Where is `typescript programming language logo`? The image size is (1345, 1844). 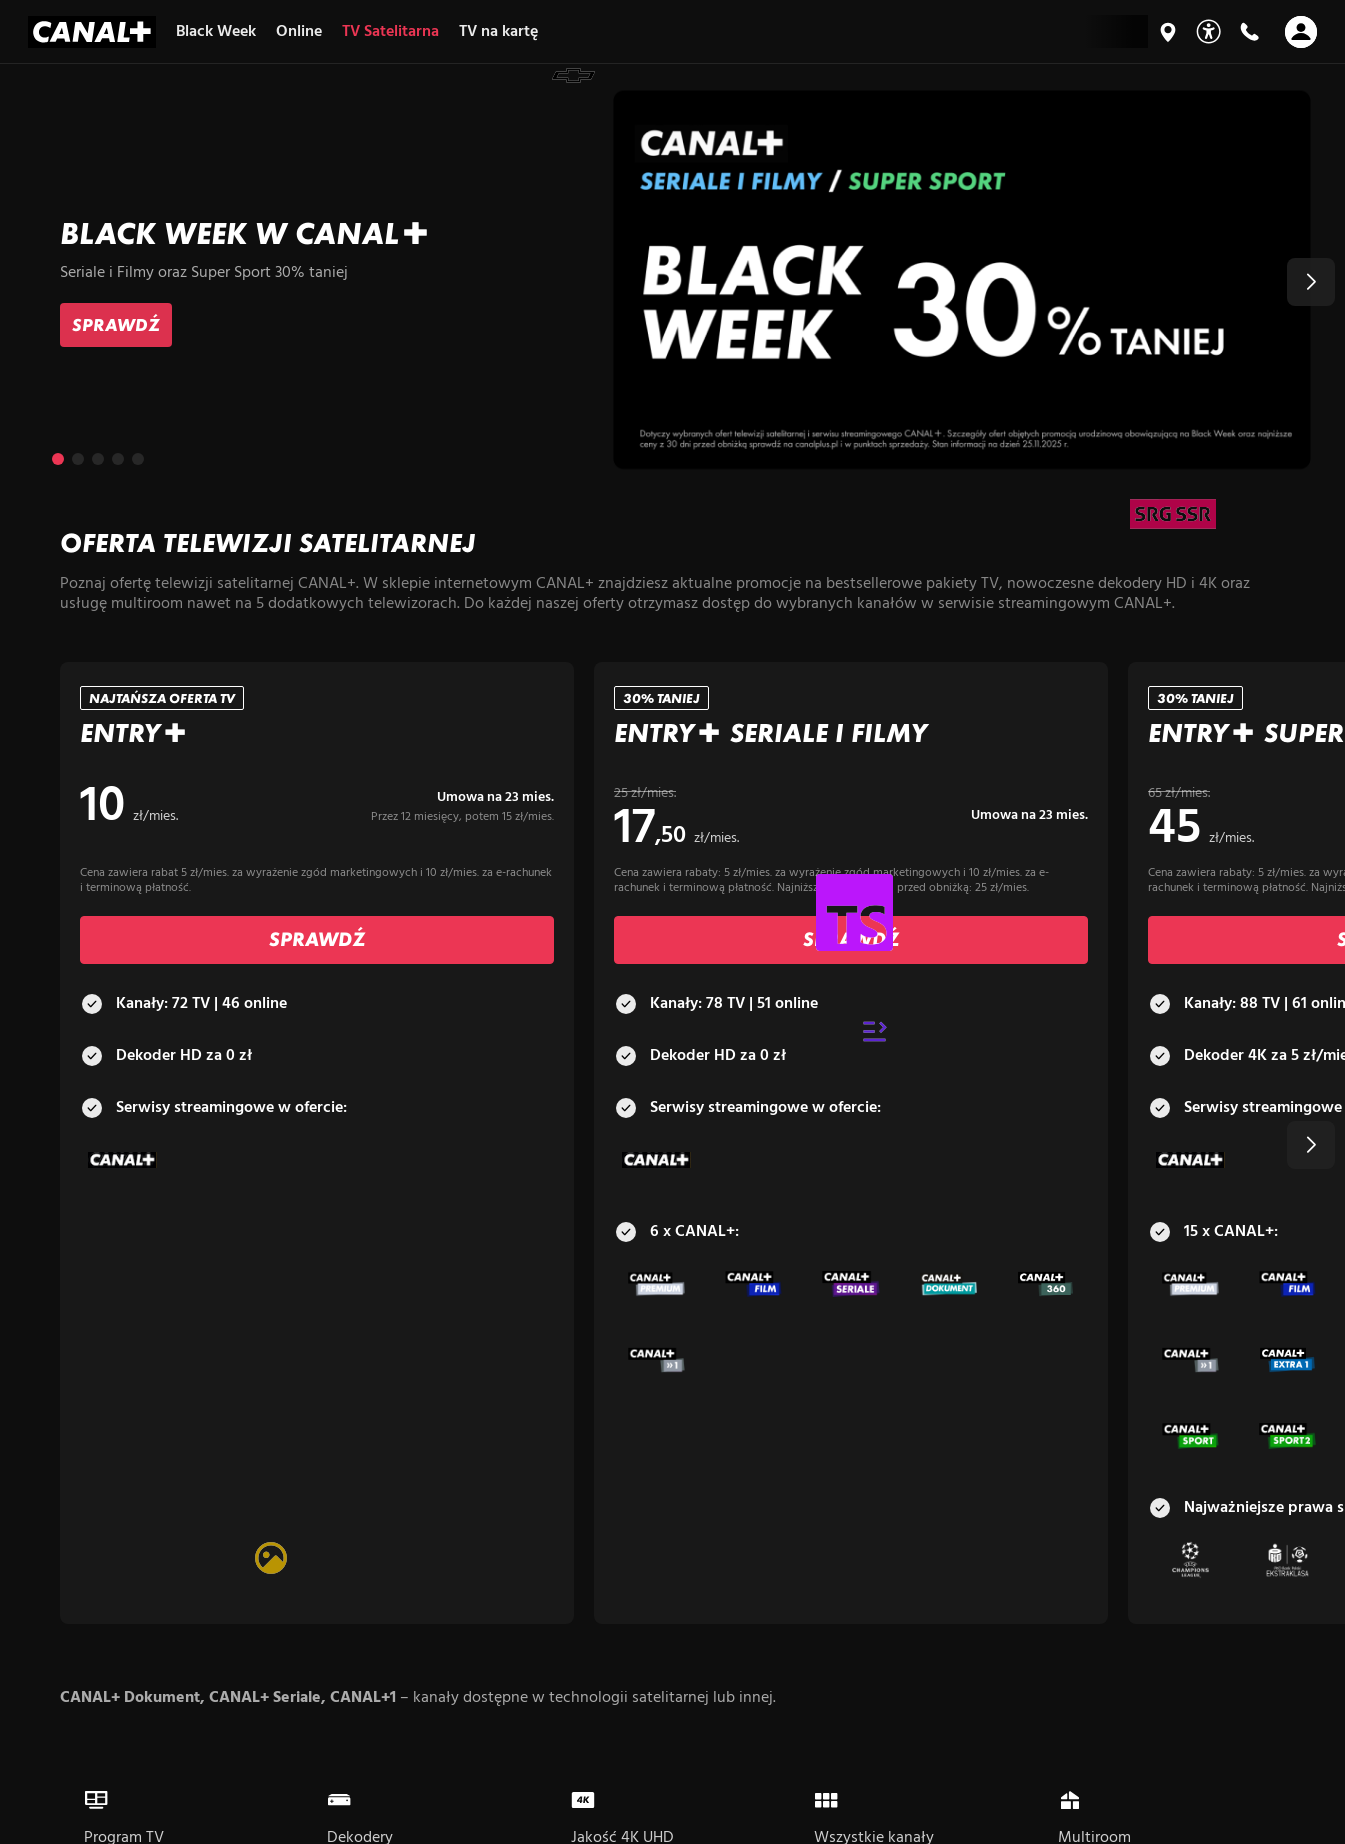 typescript programming language logo is located at coordinates (854, 912).